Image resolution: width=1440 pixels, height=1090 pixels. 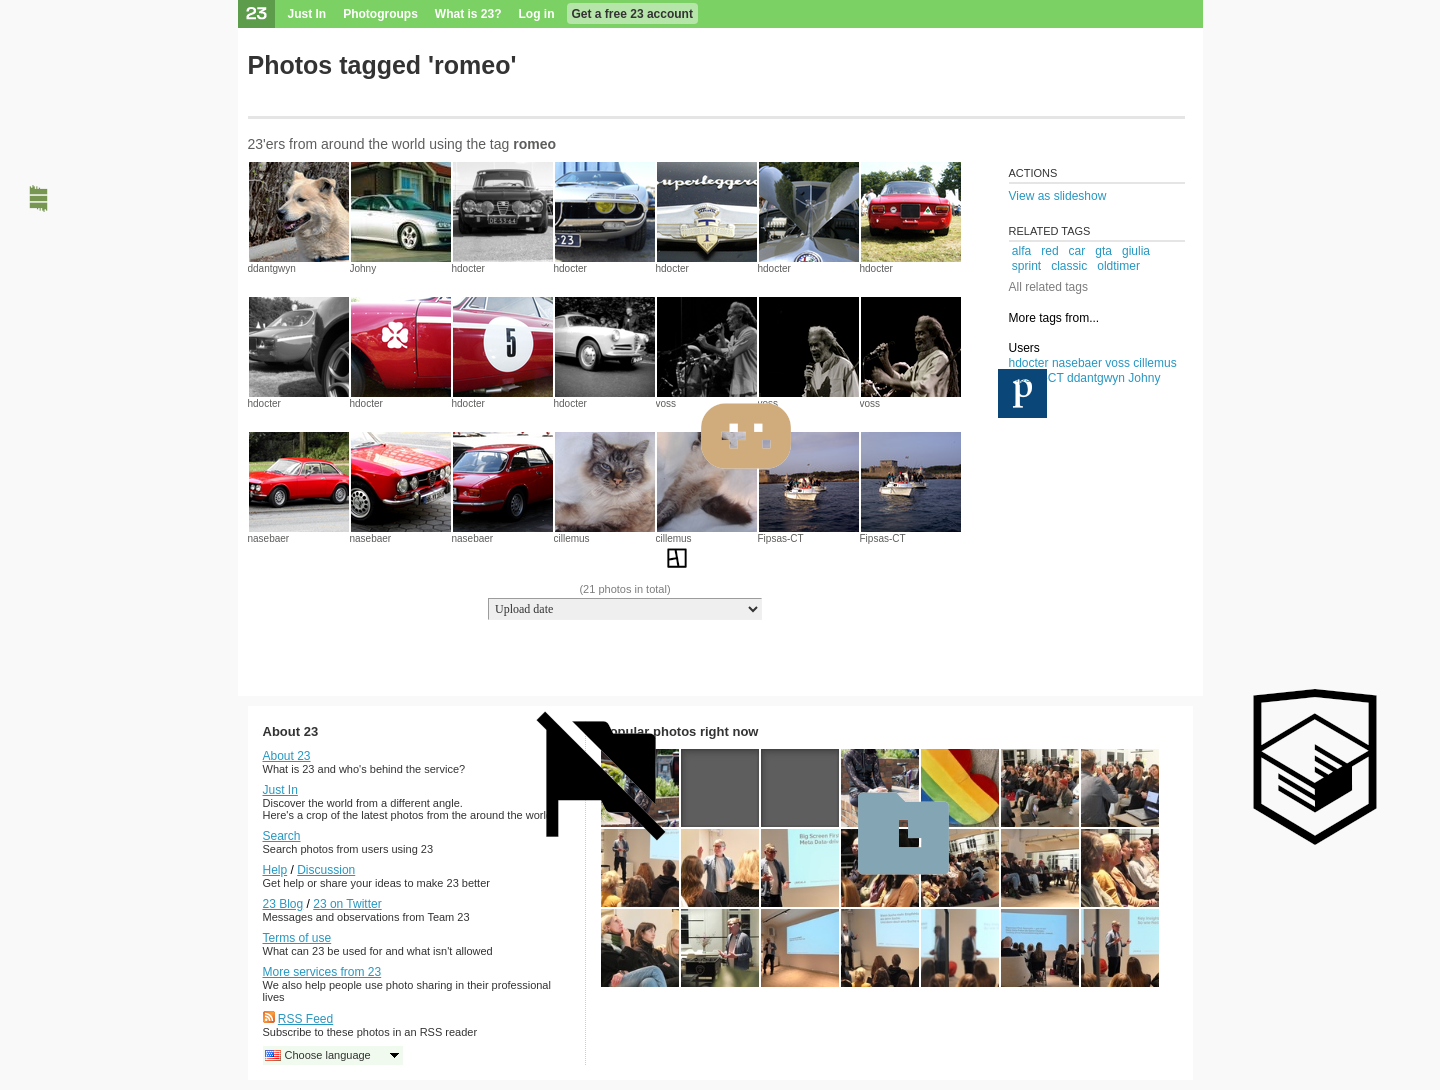 I want to click on link to Publons researcher profile, so click(x=1022, y=393).